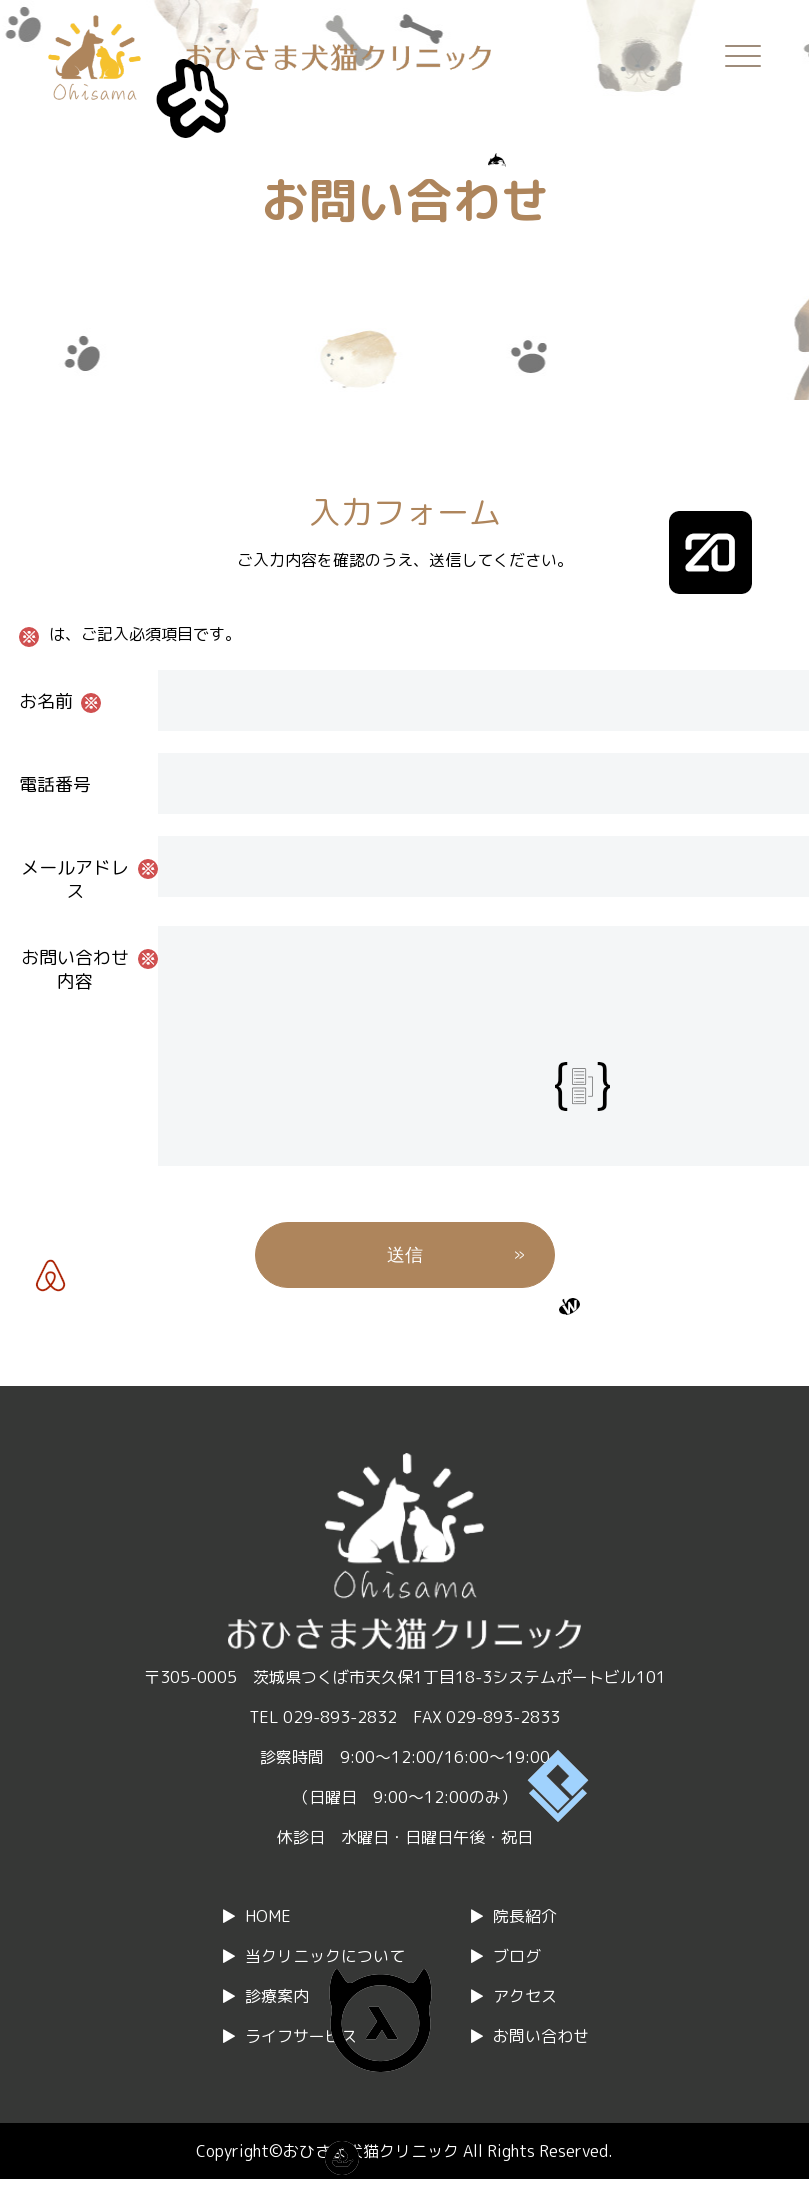 The image size is (809, 2207). I want to click on open Visual Paradigm application, so click(558, 1786).